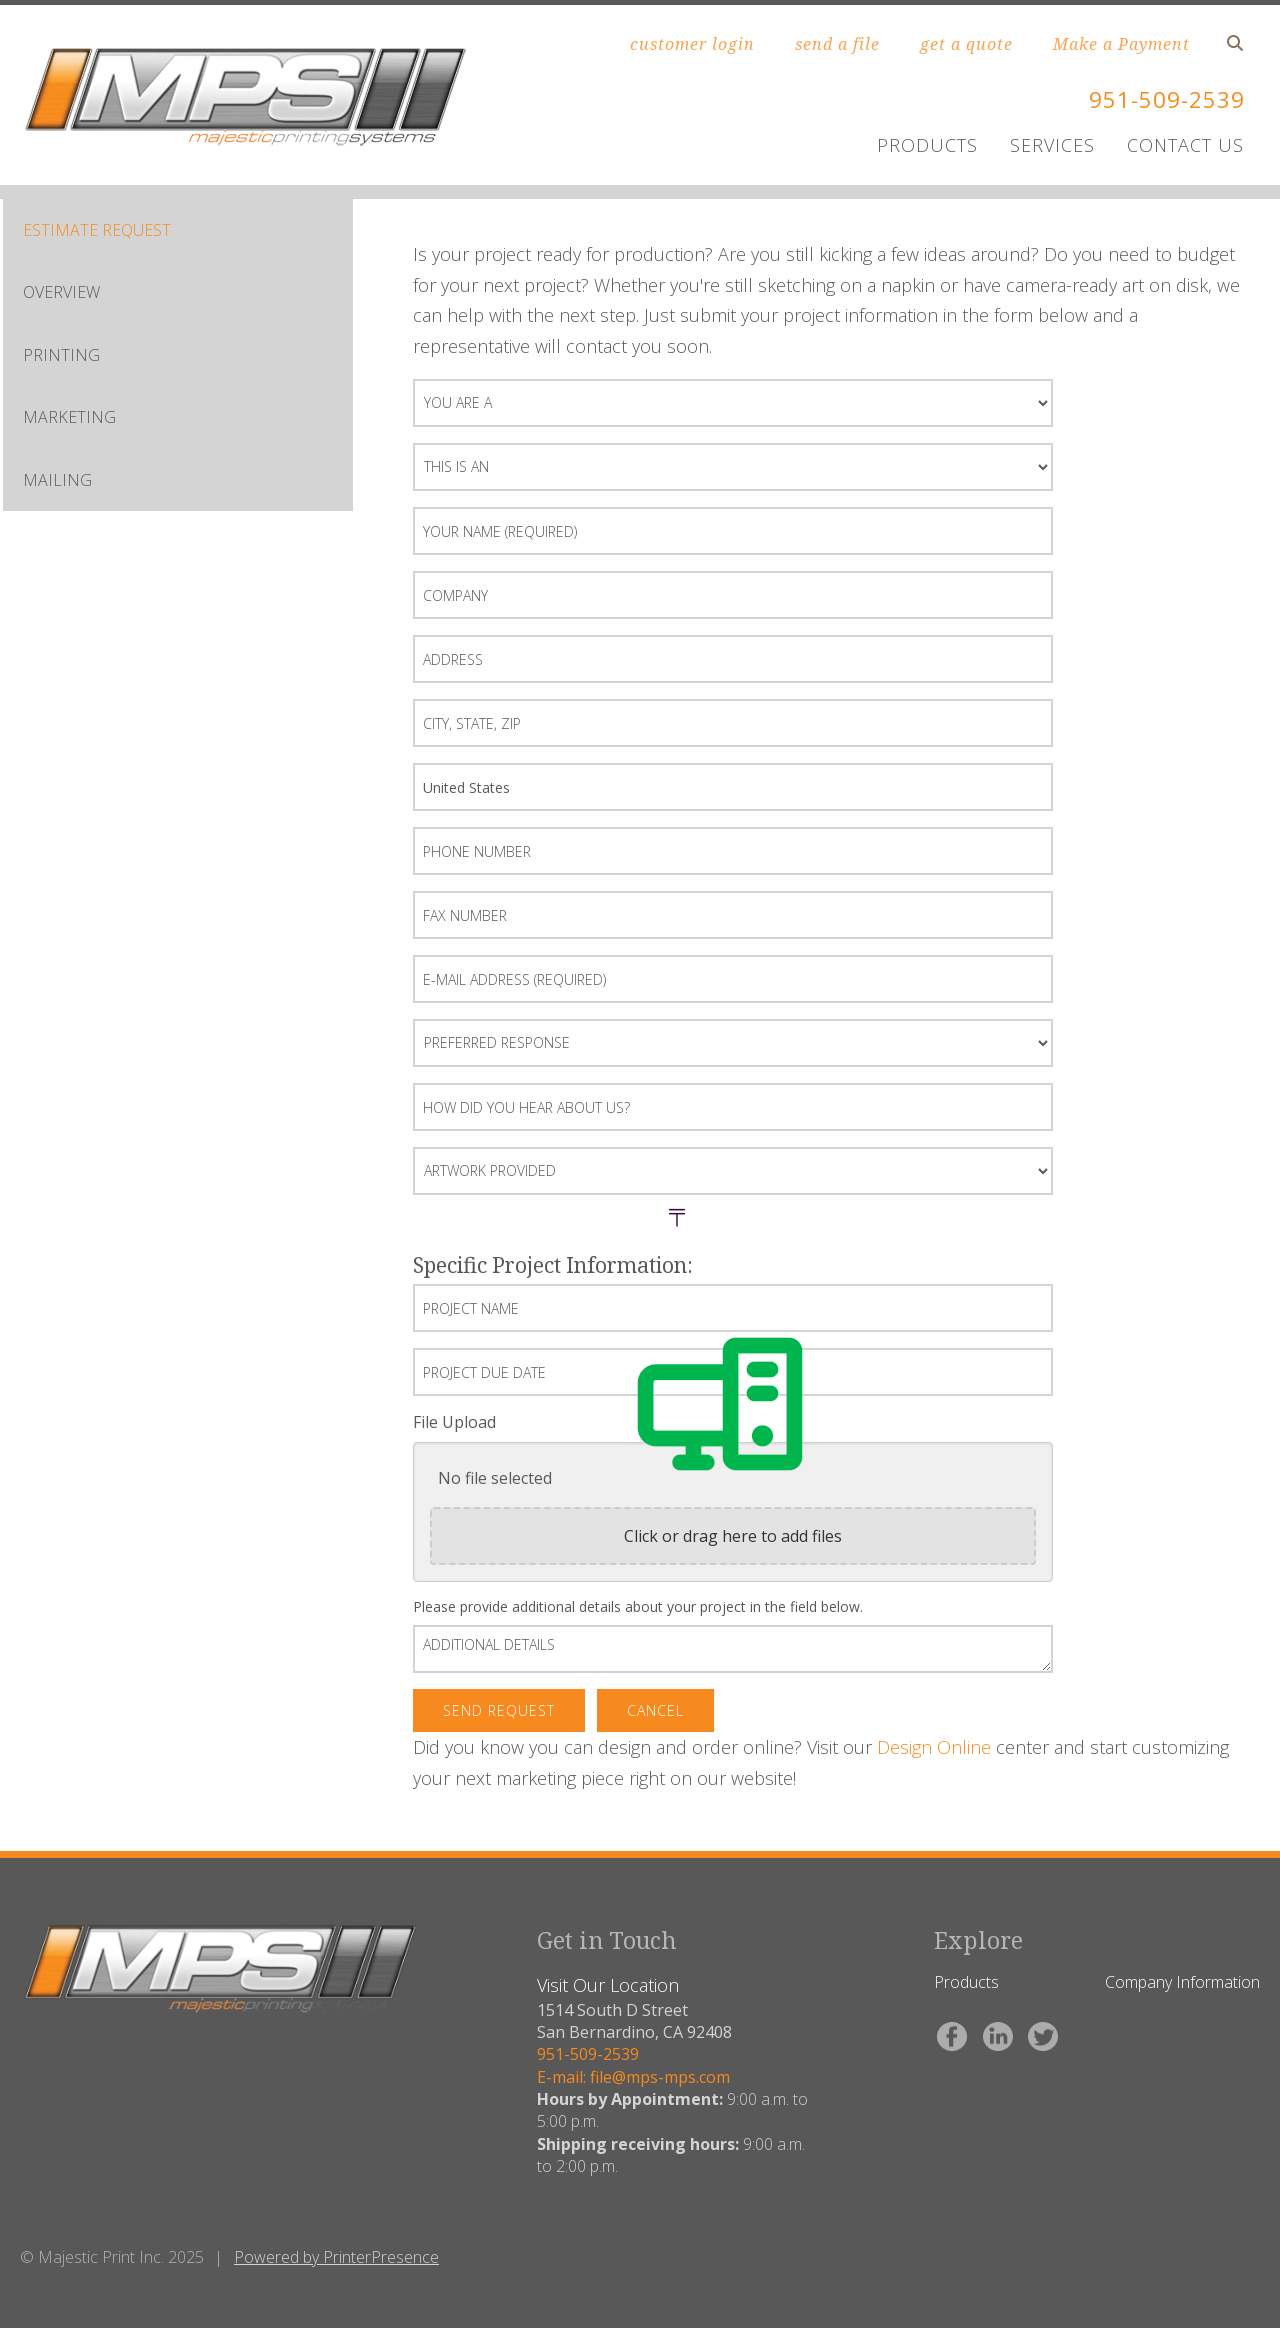 The width and height of the screenshot is (1280, 2328). I want to click on display prices in kazakhstani tenge, so click(677, 1217).